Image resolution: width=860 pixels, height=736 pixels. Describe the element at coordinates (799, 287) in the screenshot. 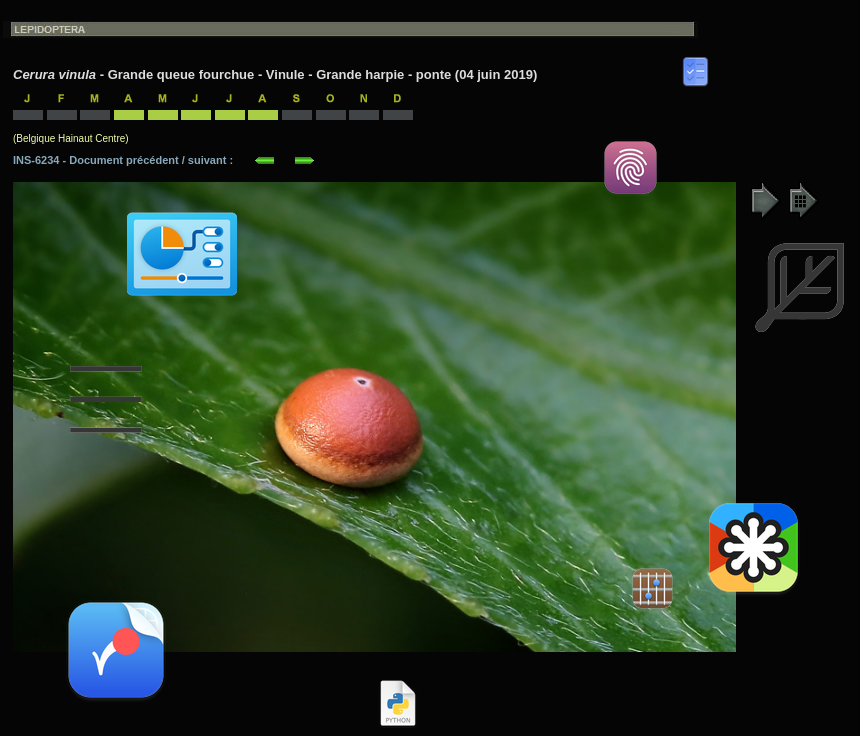

I see `enable power saving or eco mode` at that location.